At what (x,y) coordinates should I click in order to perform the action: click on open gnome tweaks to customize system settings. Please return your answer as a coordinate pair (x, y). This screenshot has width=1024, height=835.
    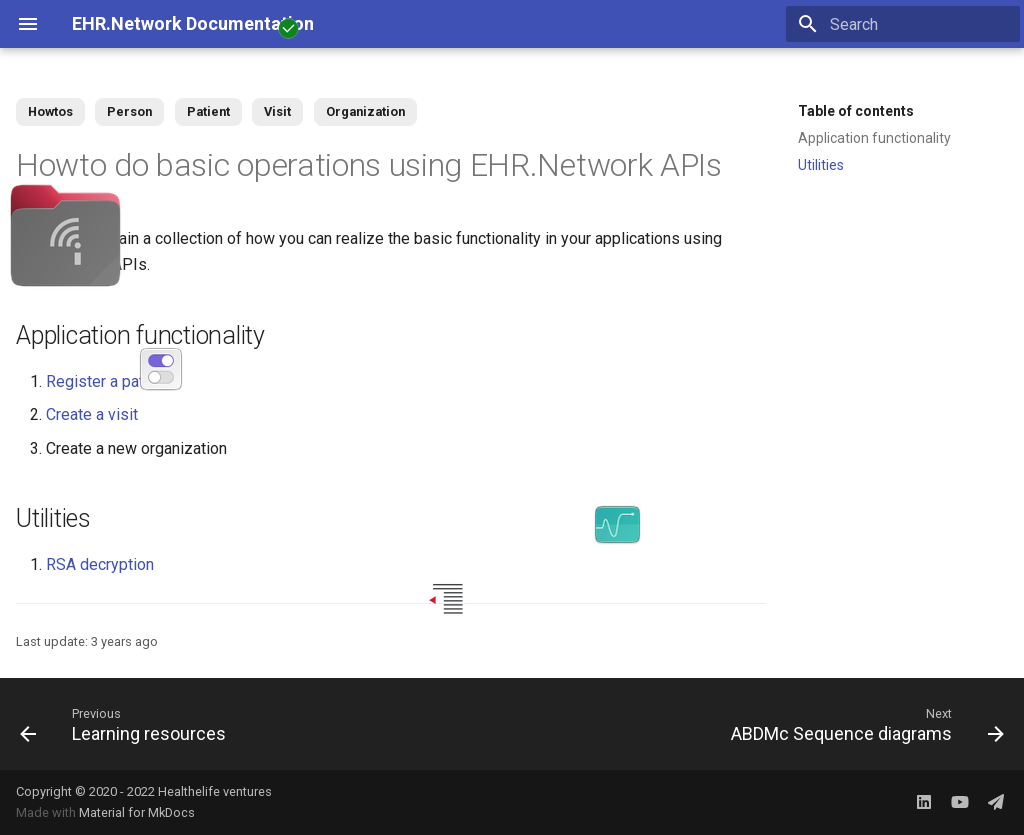
    Looking at the image, I should click on (161, 369).